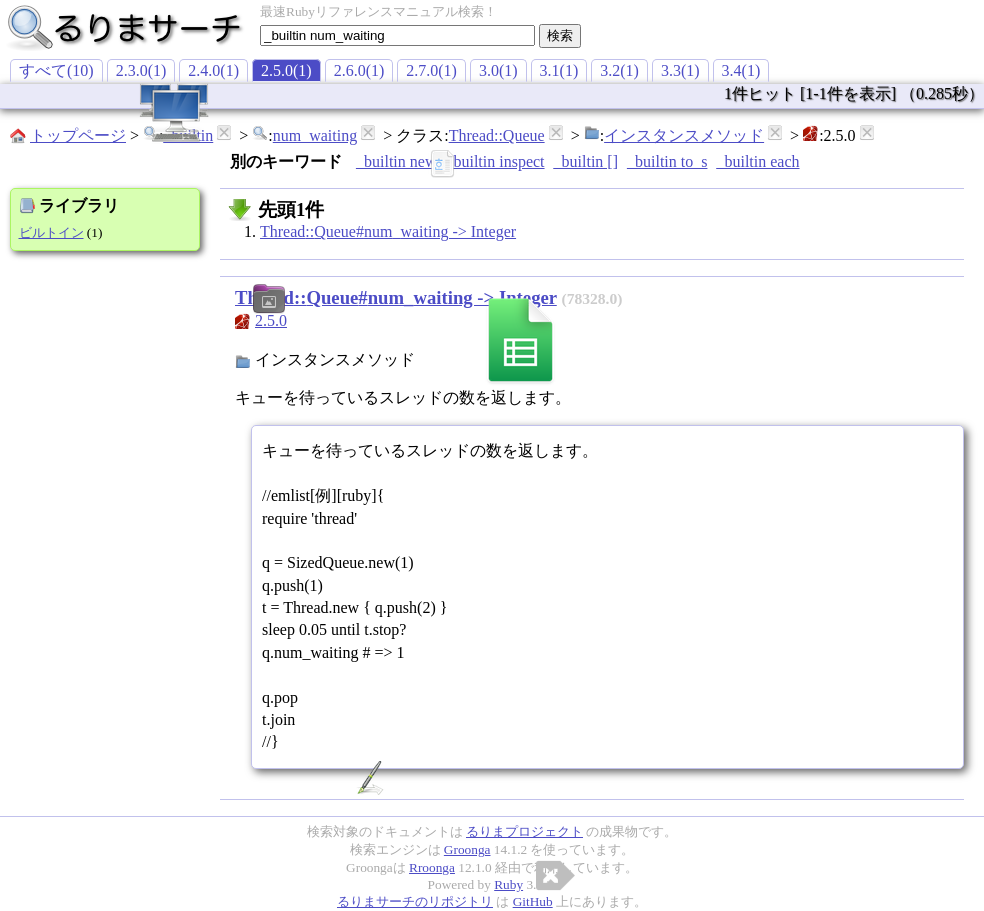 Image resolution: width=984 pixels, height=911 pixels. I want to click on view computers in your local network workgroup, so click(174, 112).